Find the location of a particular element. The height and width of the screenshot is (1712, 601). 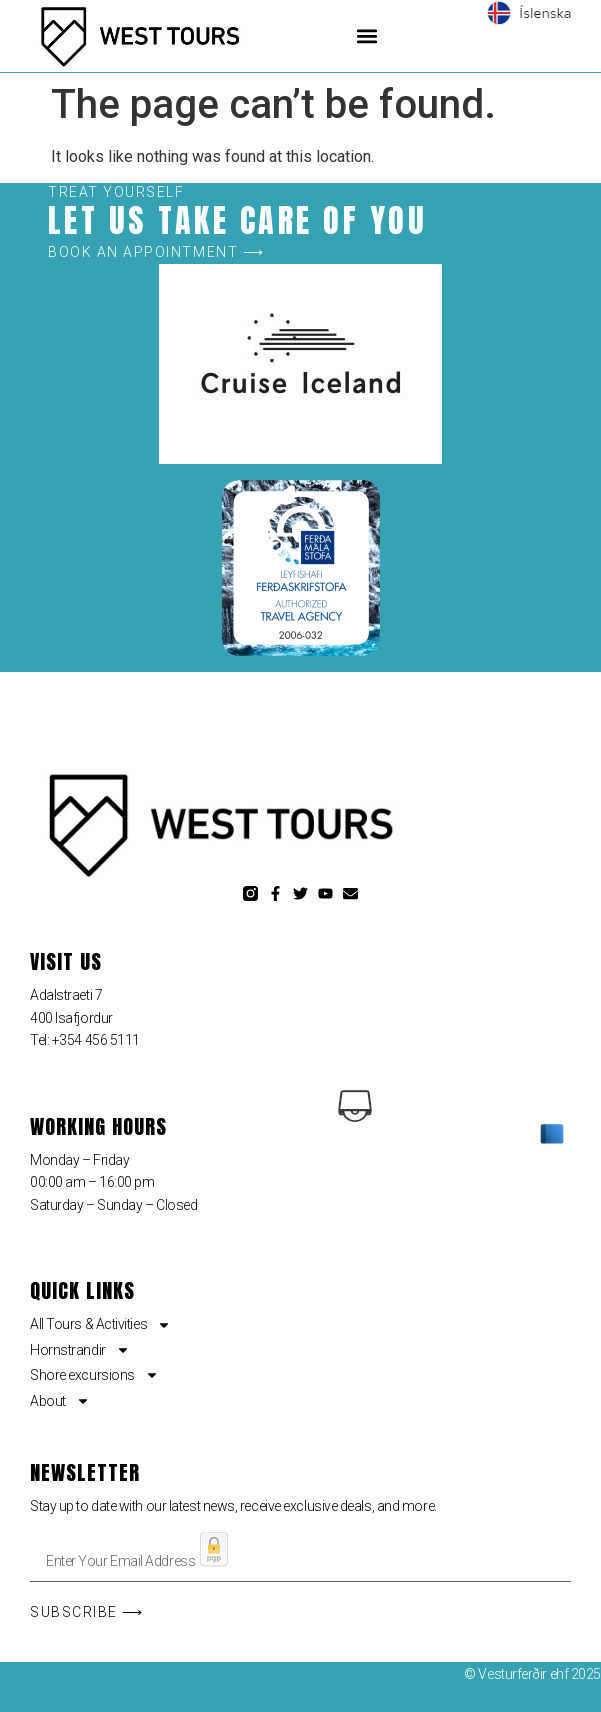

indicates a PGP-encrypted file is located at coordinates (214, 1549).